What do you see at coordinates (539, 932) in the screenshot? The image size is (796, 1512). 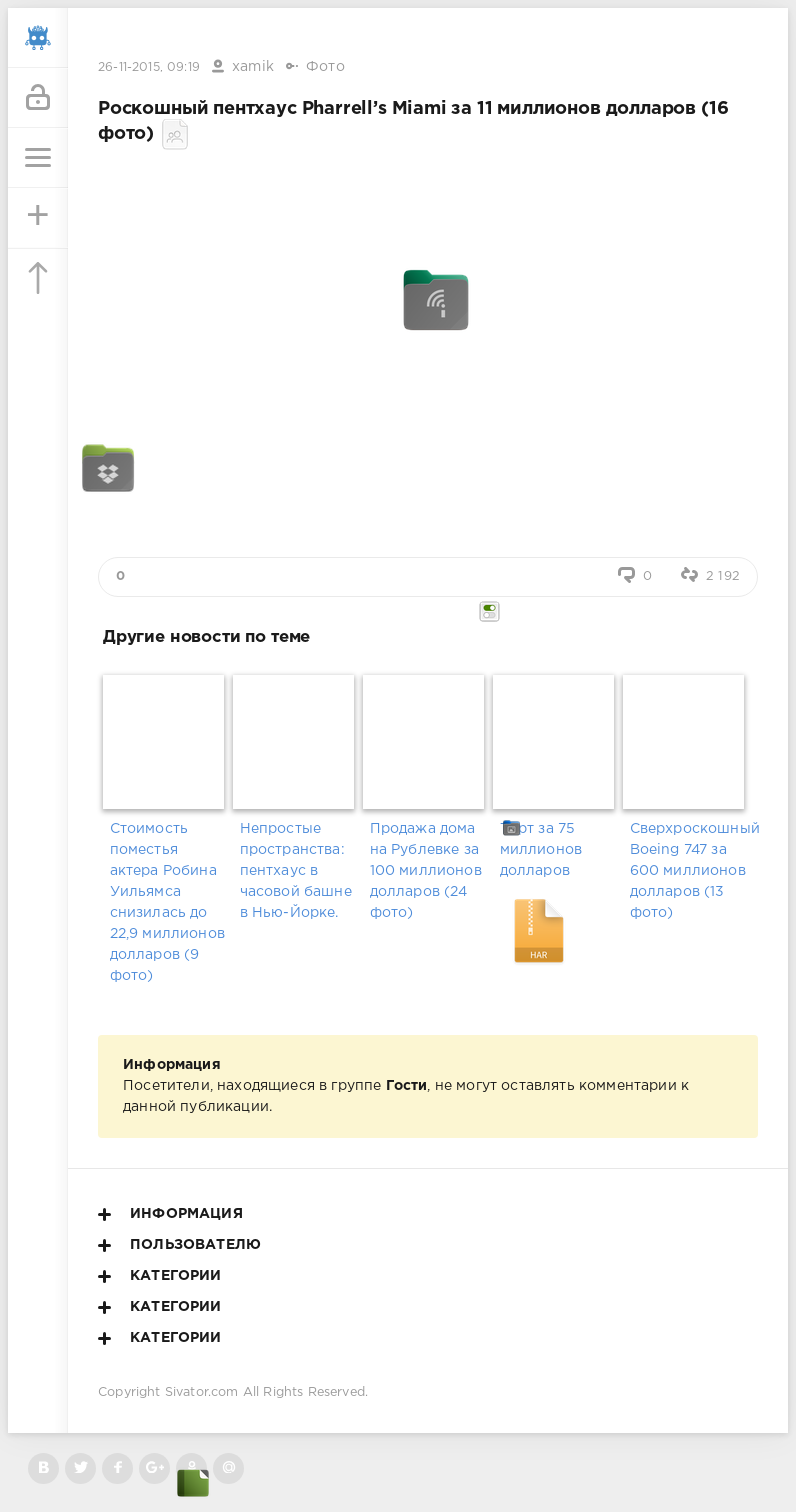 I see `xar archive file type indicator` at bounding box center [539, 932].